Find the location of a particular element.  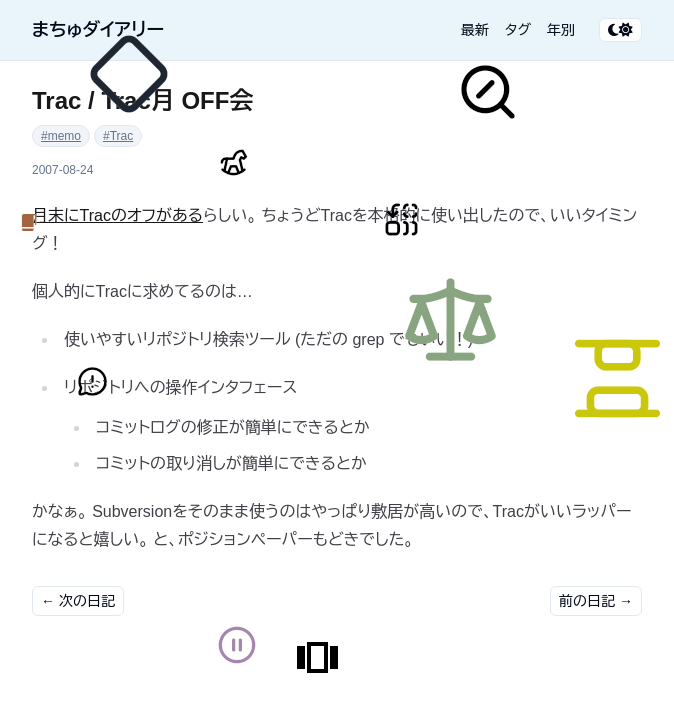

message with a warning or alert is located at coordinates (92, 381).